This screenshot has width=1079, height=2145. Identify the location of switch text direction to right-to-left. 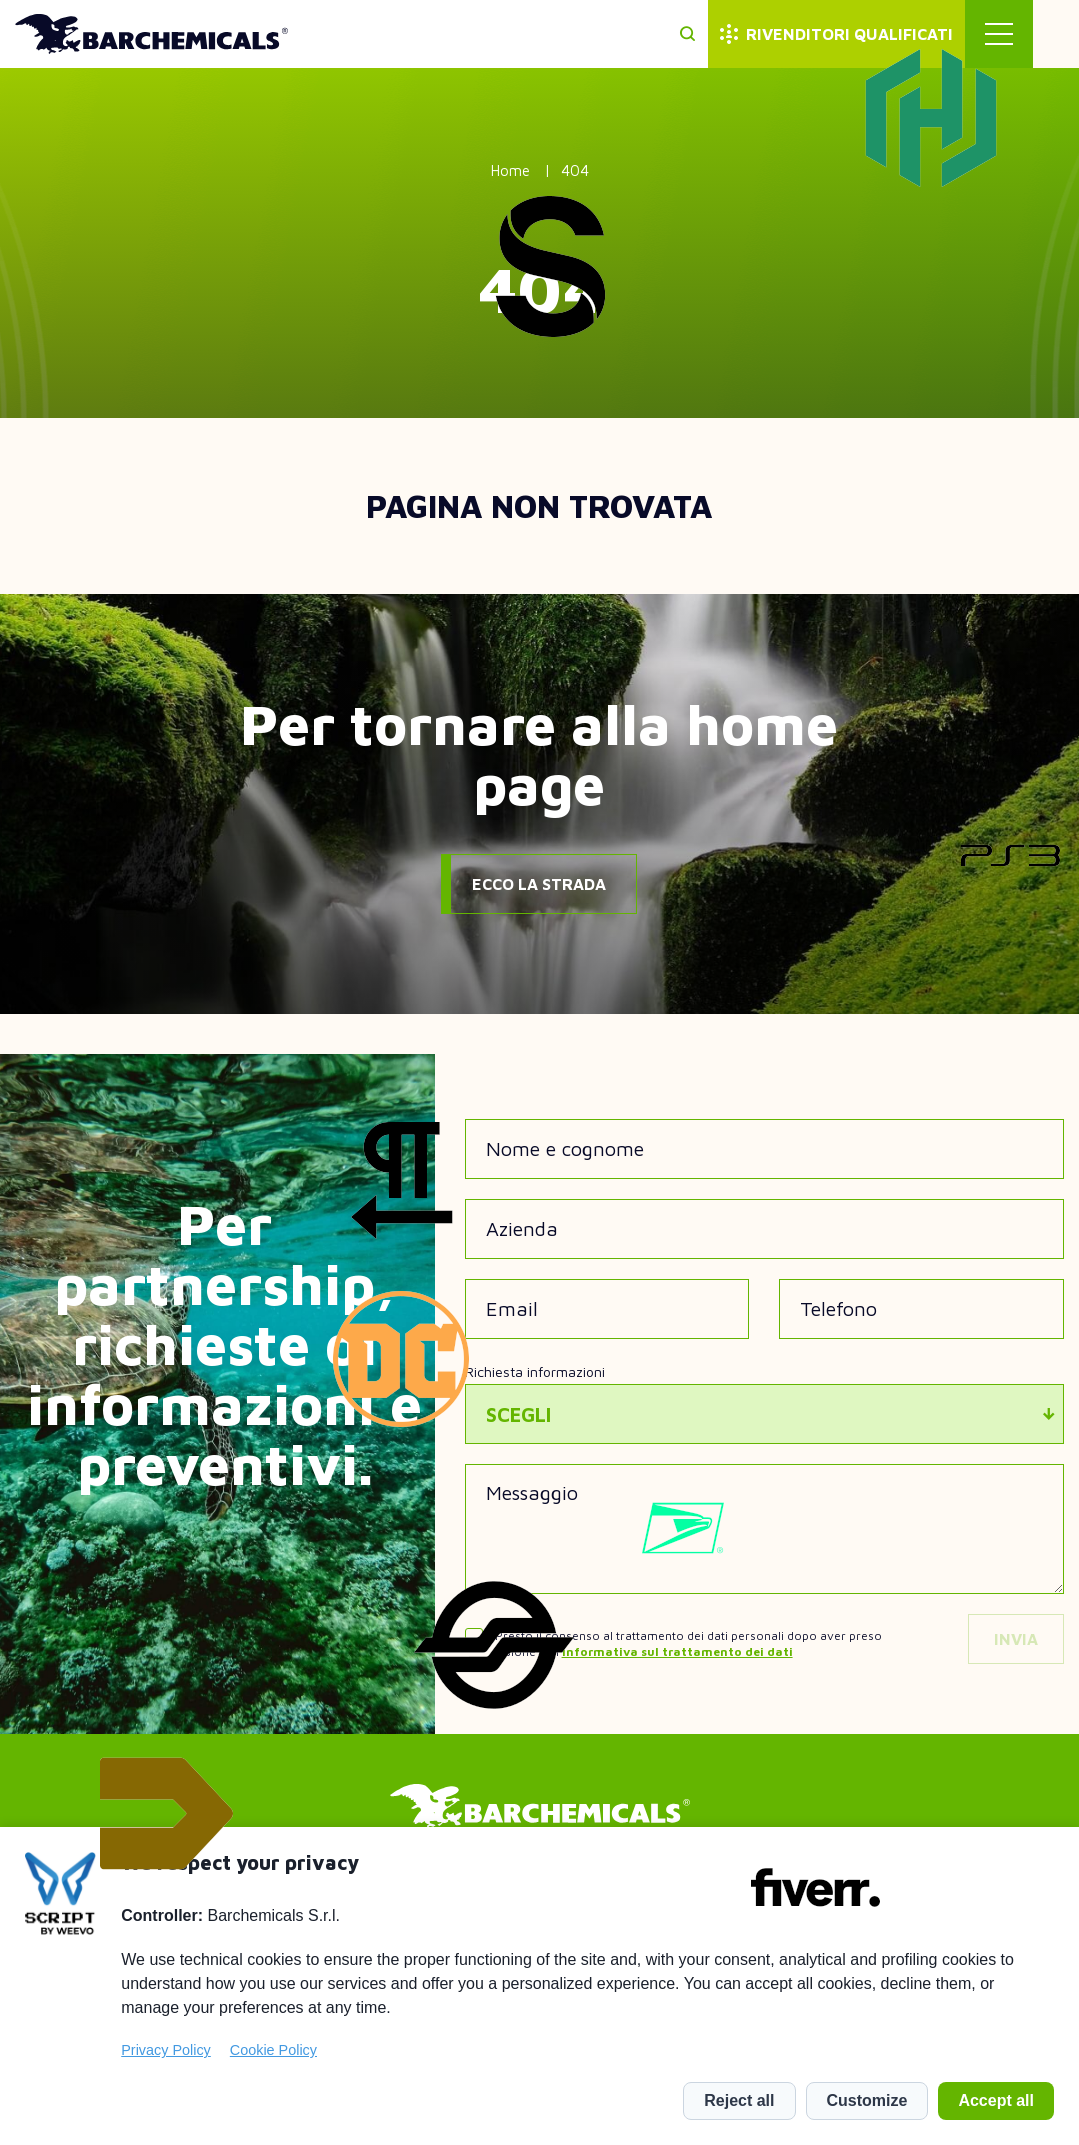
(408, 1179).